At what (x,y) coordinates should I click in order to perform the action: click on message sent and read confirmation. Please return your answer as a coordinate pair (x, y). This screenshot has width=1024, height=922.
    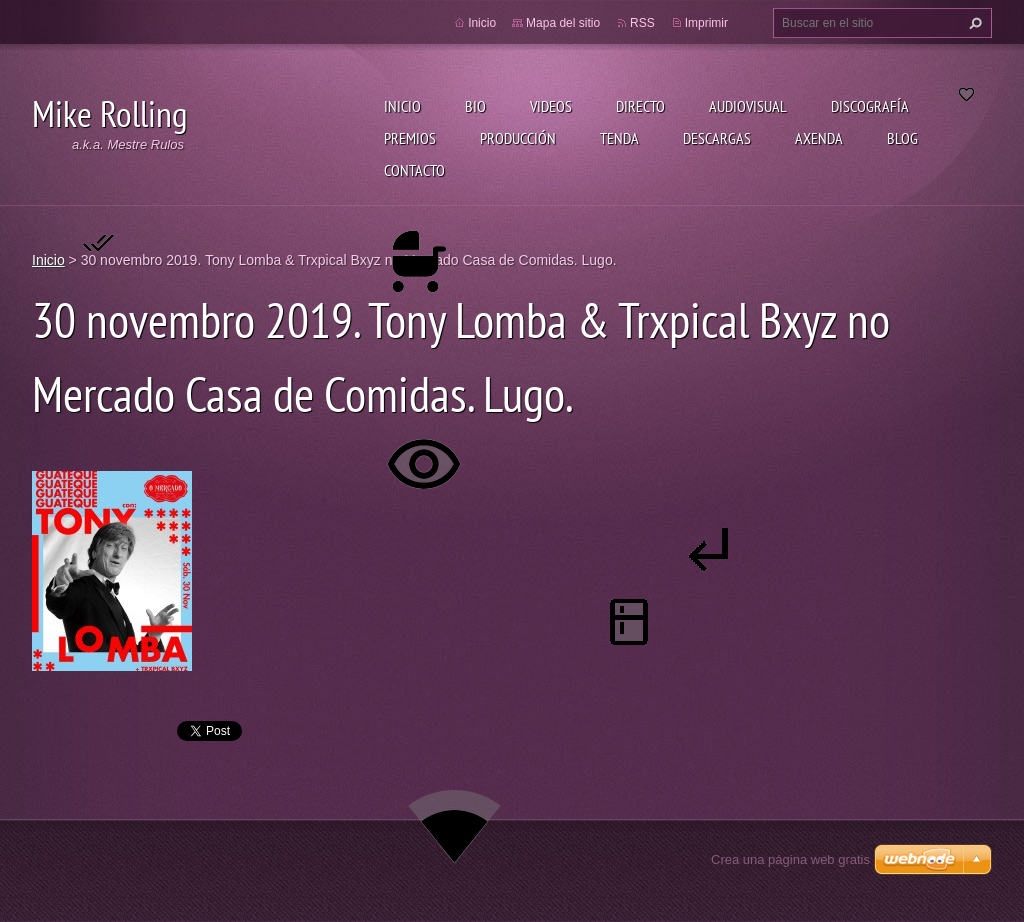
    Looking at the image, I should click on (98, 242).